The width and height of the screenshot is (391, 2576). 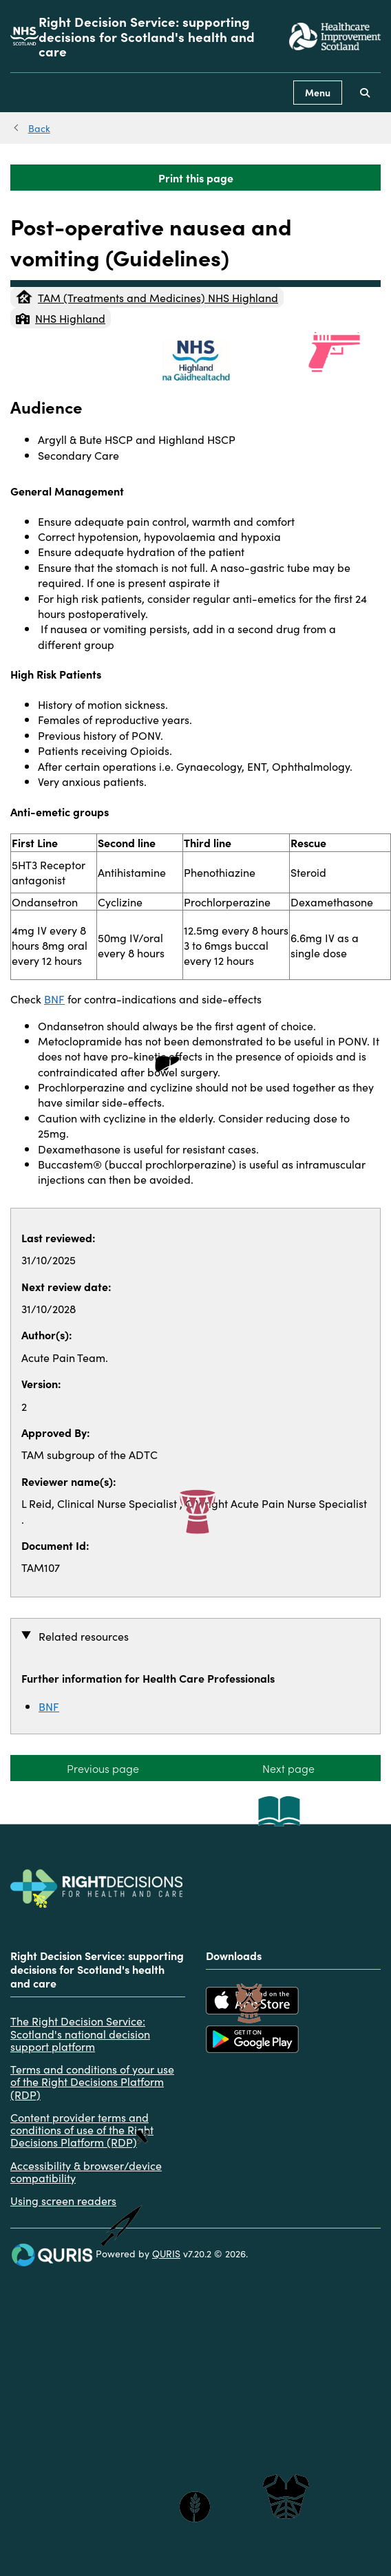 What do you see at coordinates (249, 2003) in the screenshot?
I see `equip leather armor to your character` at bounding box center [249, 2003].